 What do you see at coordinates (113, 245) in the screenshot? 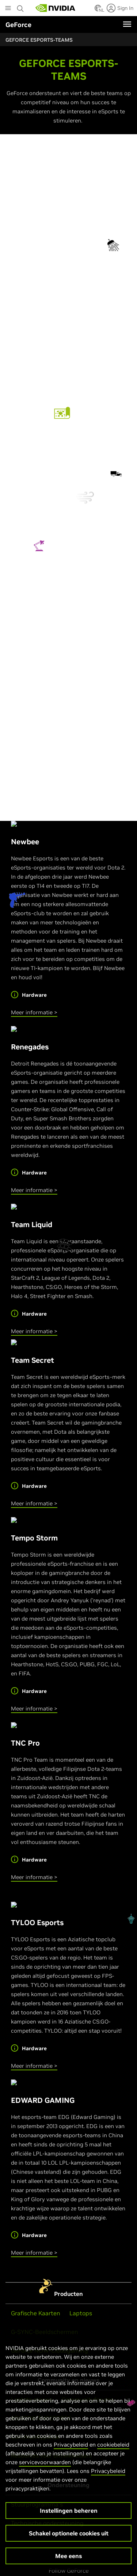
I see `indicates bathroom or shower facilities available` at bounding box center [113, 245].